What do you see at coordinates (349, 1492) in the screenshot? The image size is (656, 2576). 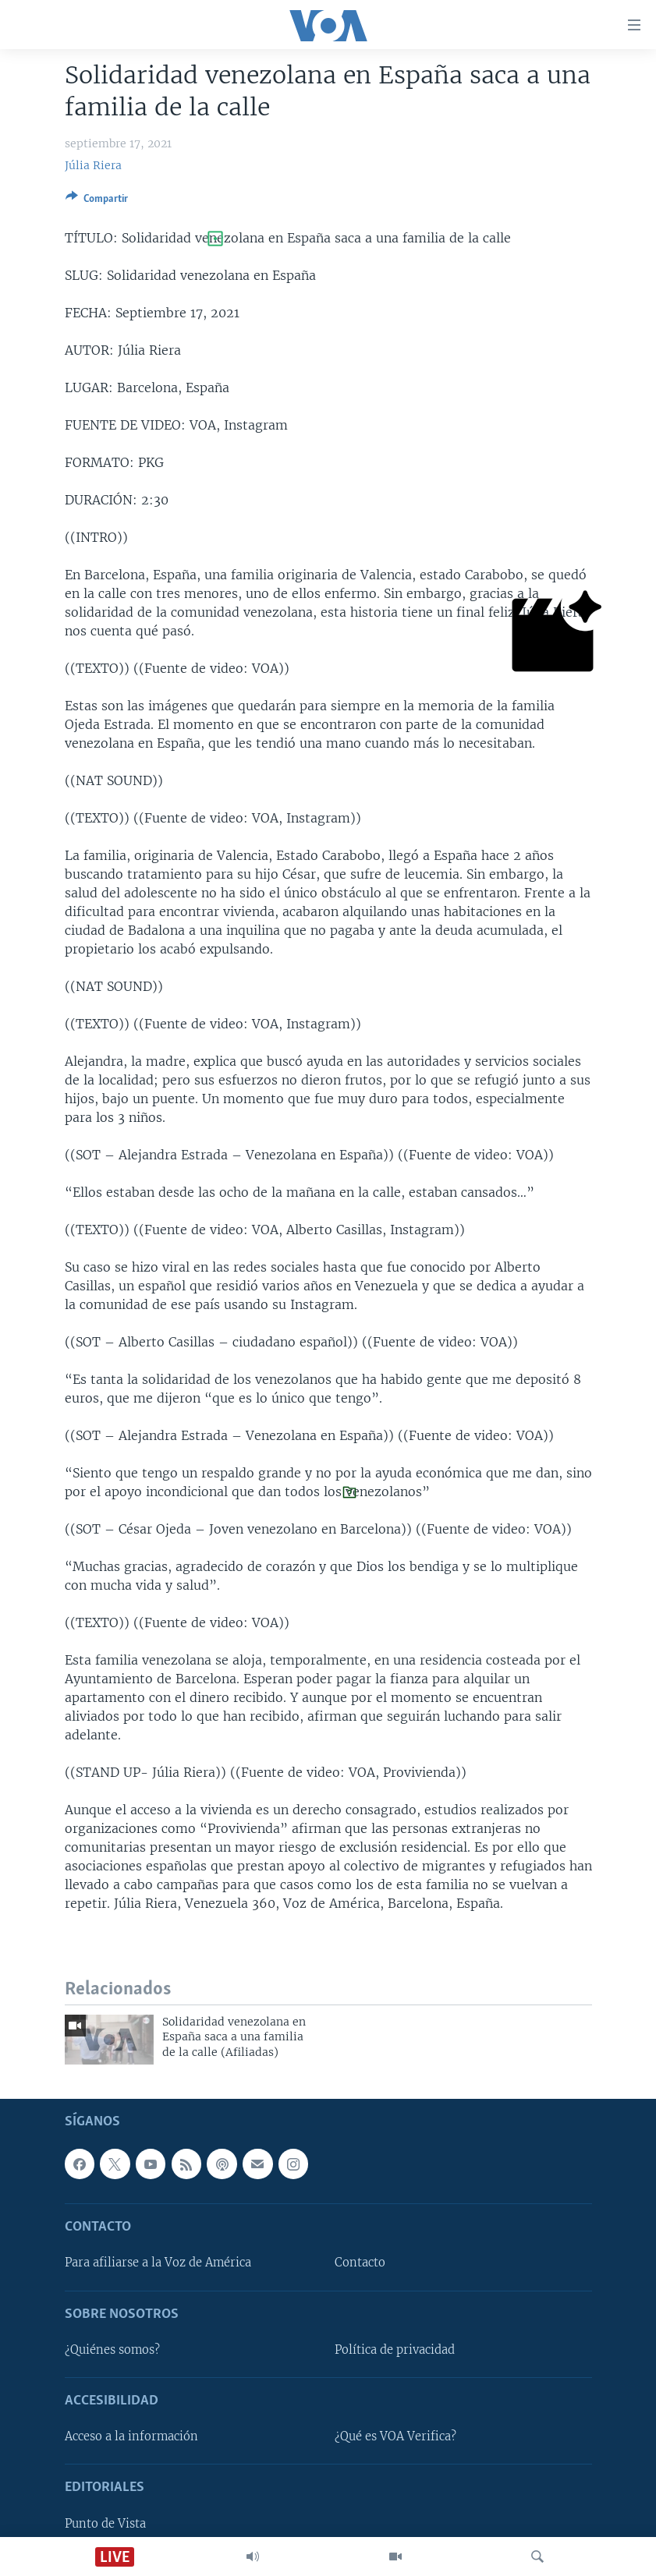 I see `folder with unknown or unrecognized contents` at bounding box center [349, 1492].